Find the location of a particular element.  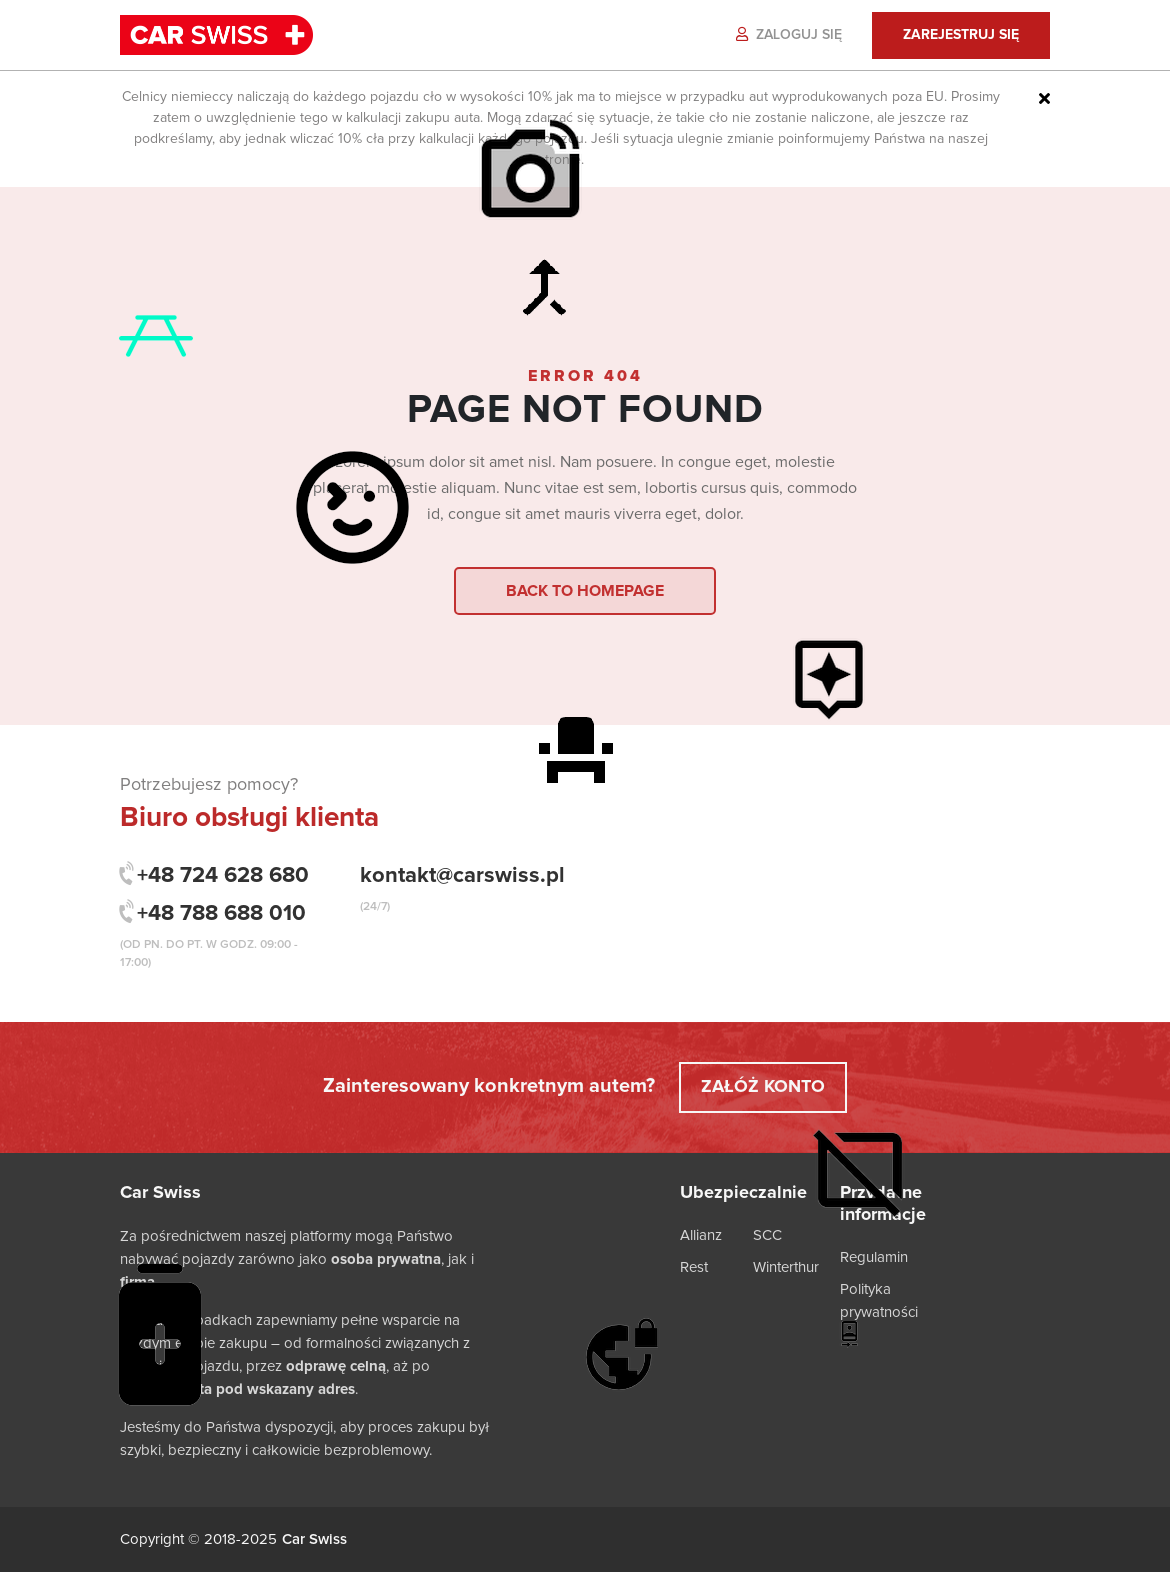

indicates active vpn connection is located at coordinates (622, 1354).